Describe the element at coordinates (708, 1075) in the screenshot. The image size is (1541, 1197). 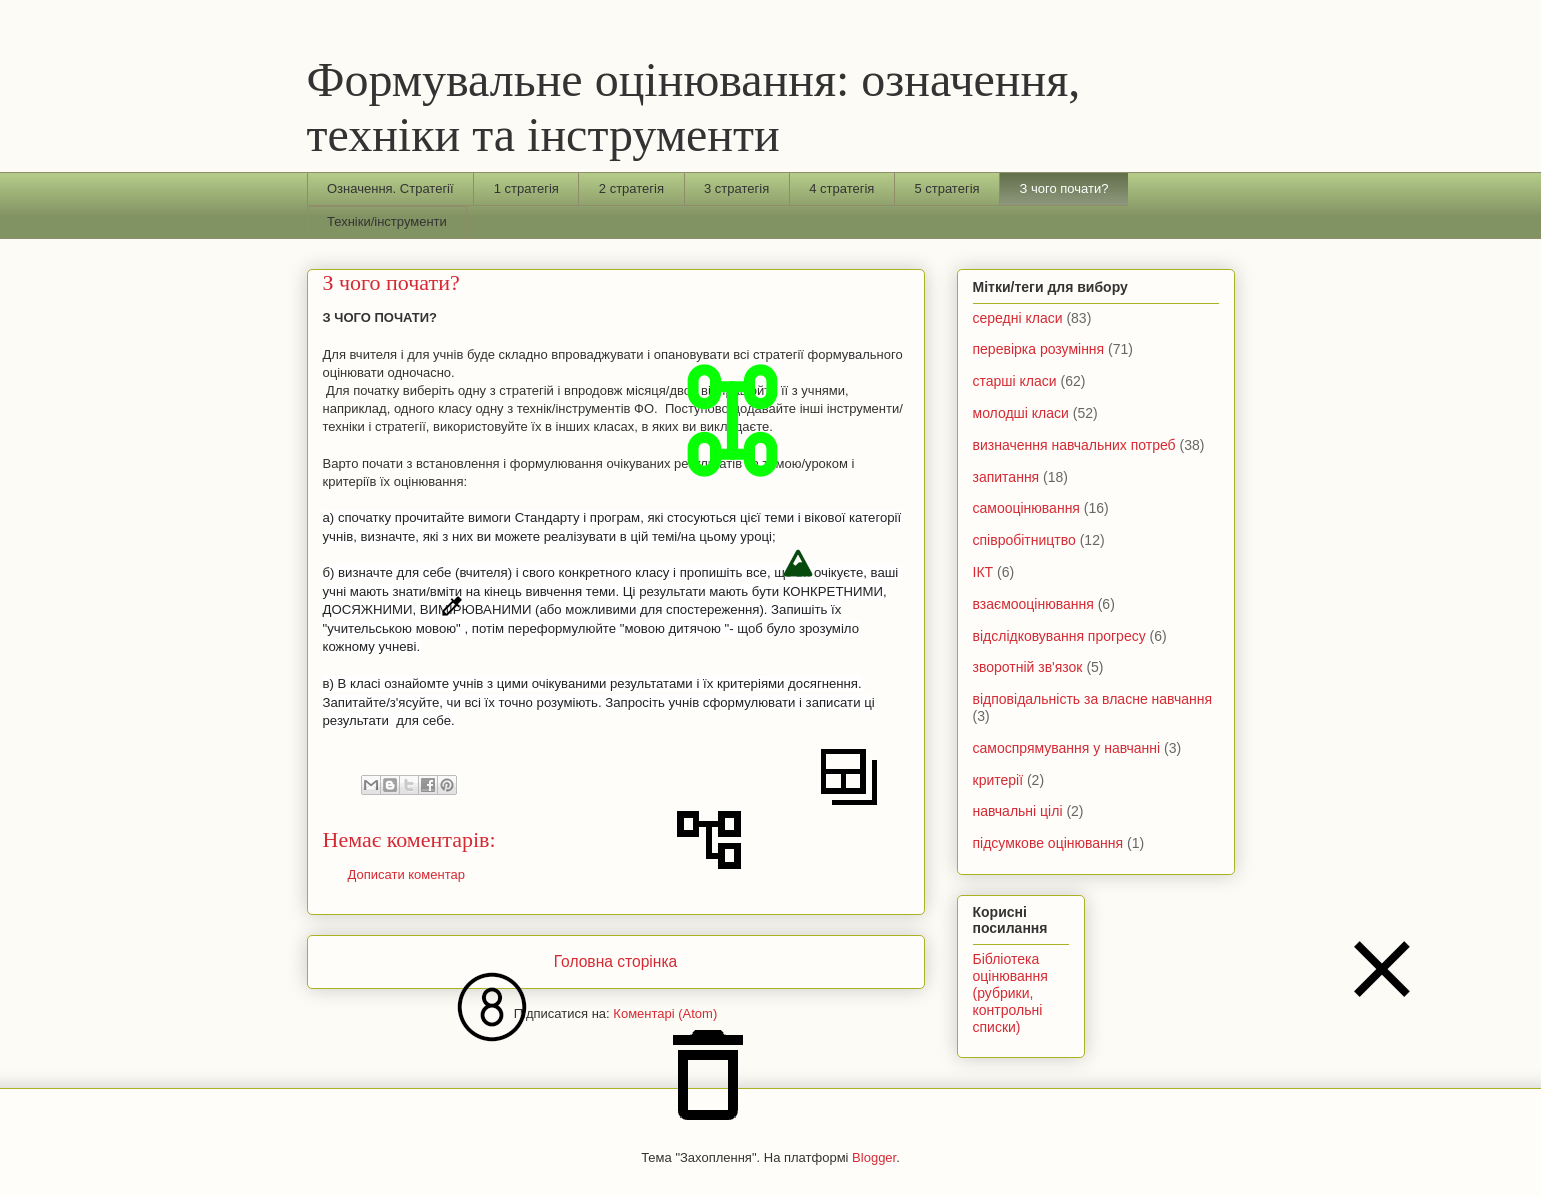
I see `delete selected item` at that location.